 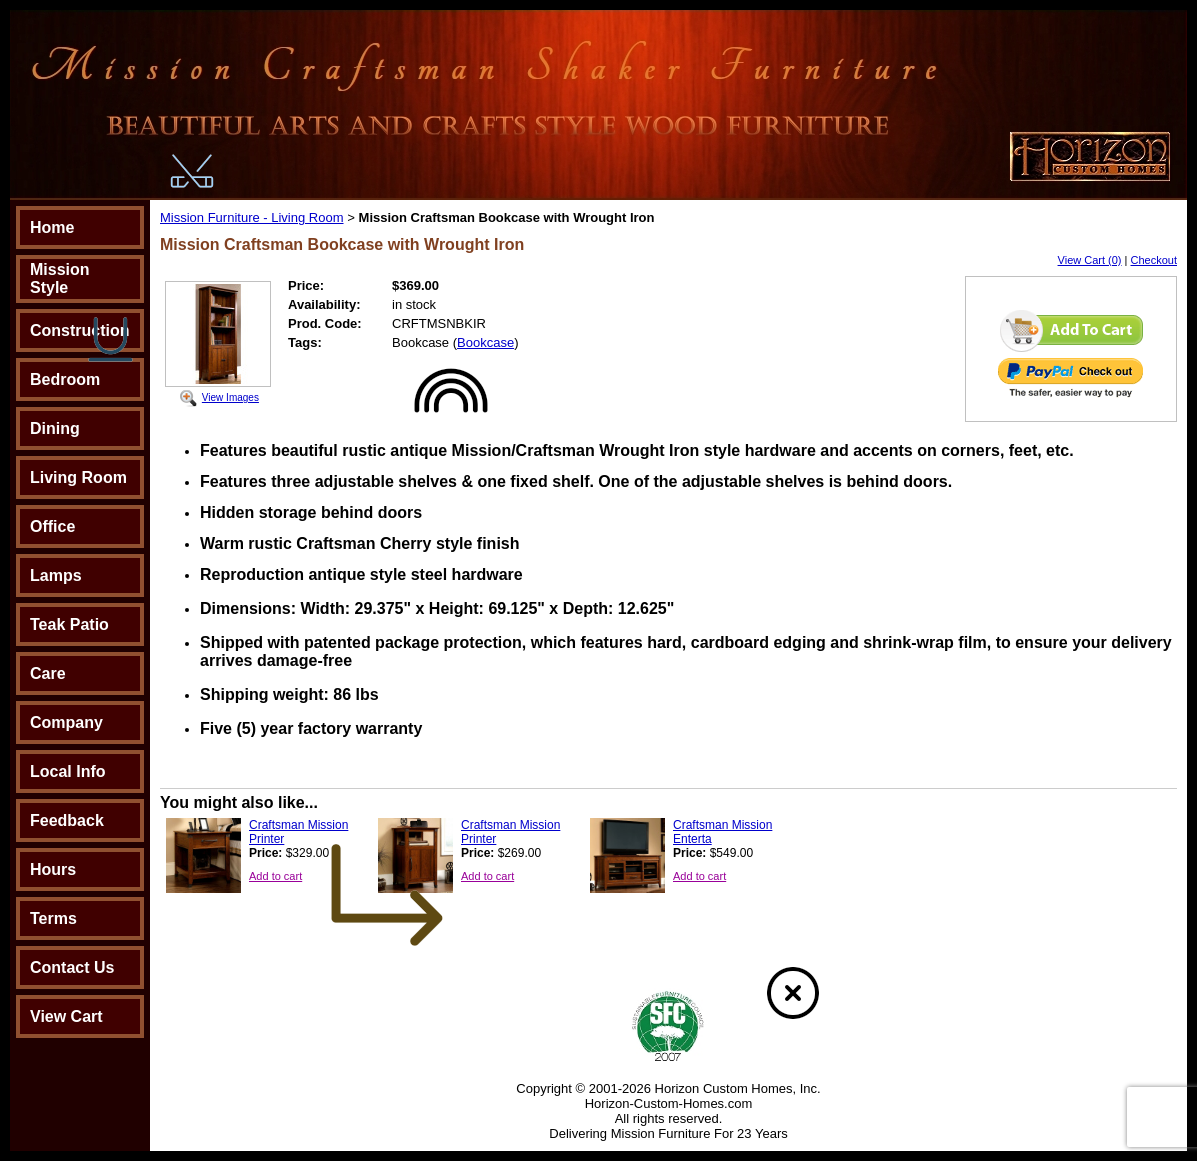 What do you see at coordinates (387, 895) in the screenshot?
I see `redirect or forward content` at bounding box center [387, 895].